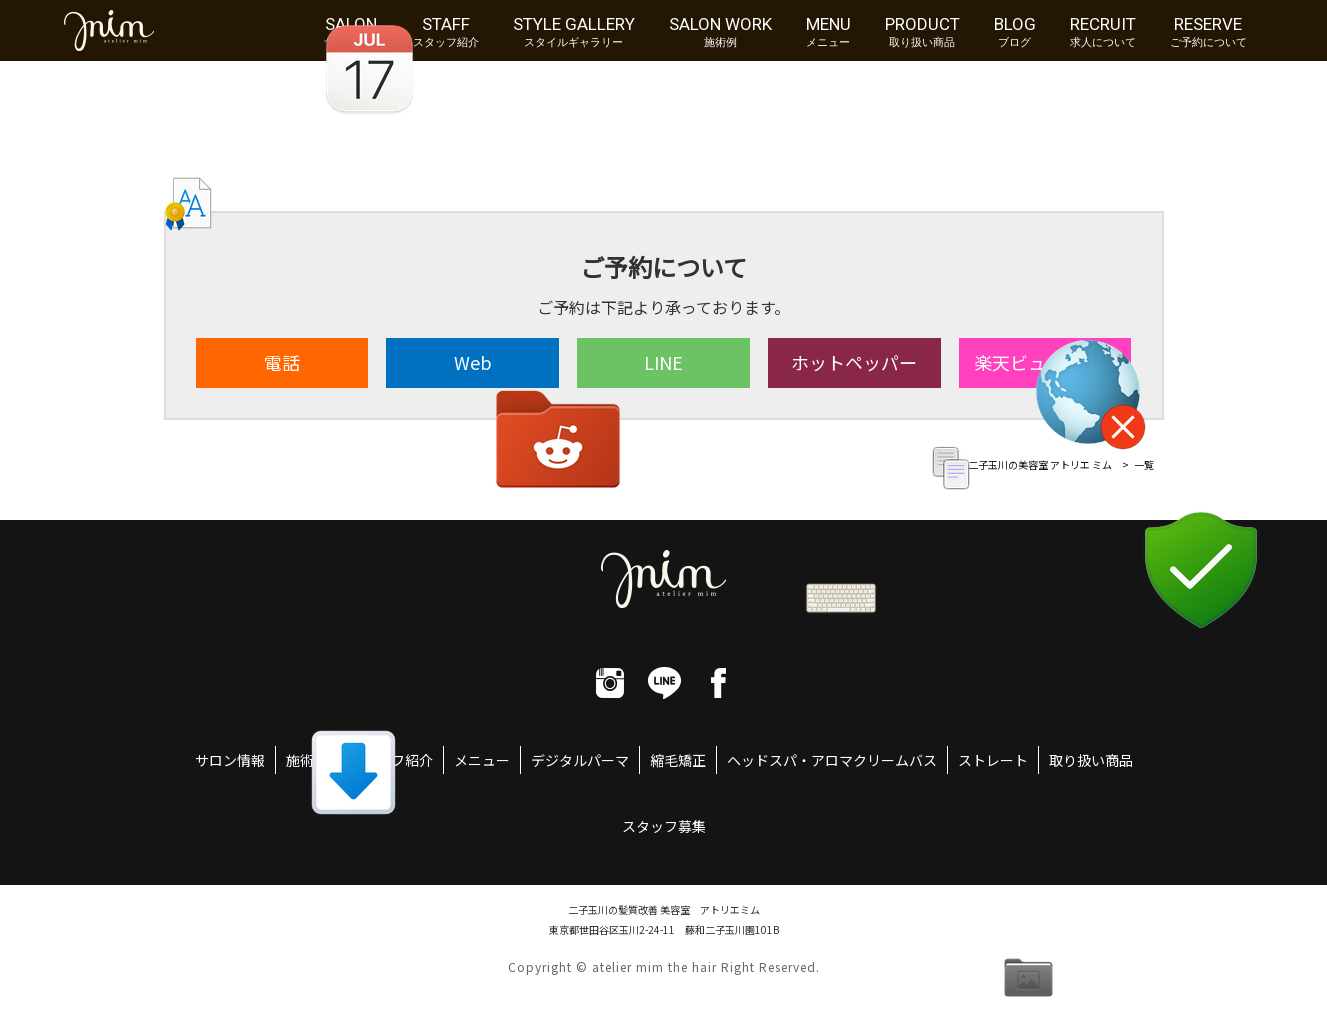 The width and height of the screenshot is (1327, 1029). What do you see at coordinates (557, 442) in the screenshot?
I see `folder containing saved reddit content` at bounding box center [557, 442].